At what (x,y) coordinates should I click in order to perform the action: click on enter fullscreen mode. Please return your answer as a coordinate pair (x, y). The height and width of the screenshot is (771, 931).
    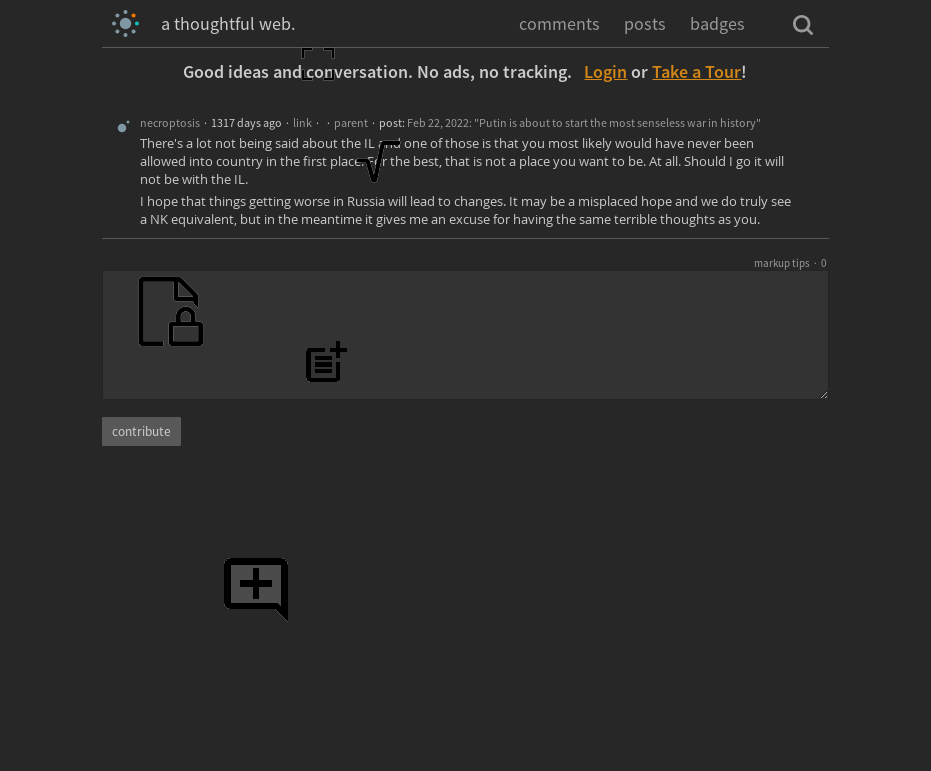
    Looking at the image, I should click on (318, 64).